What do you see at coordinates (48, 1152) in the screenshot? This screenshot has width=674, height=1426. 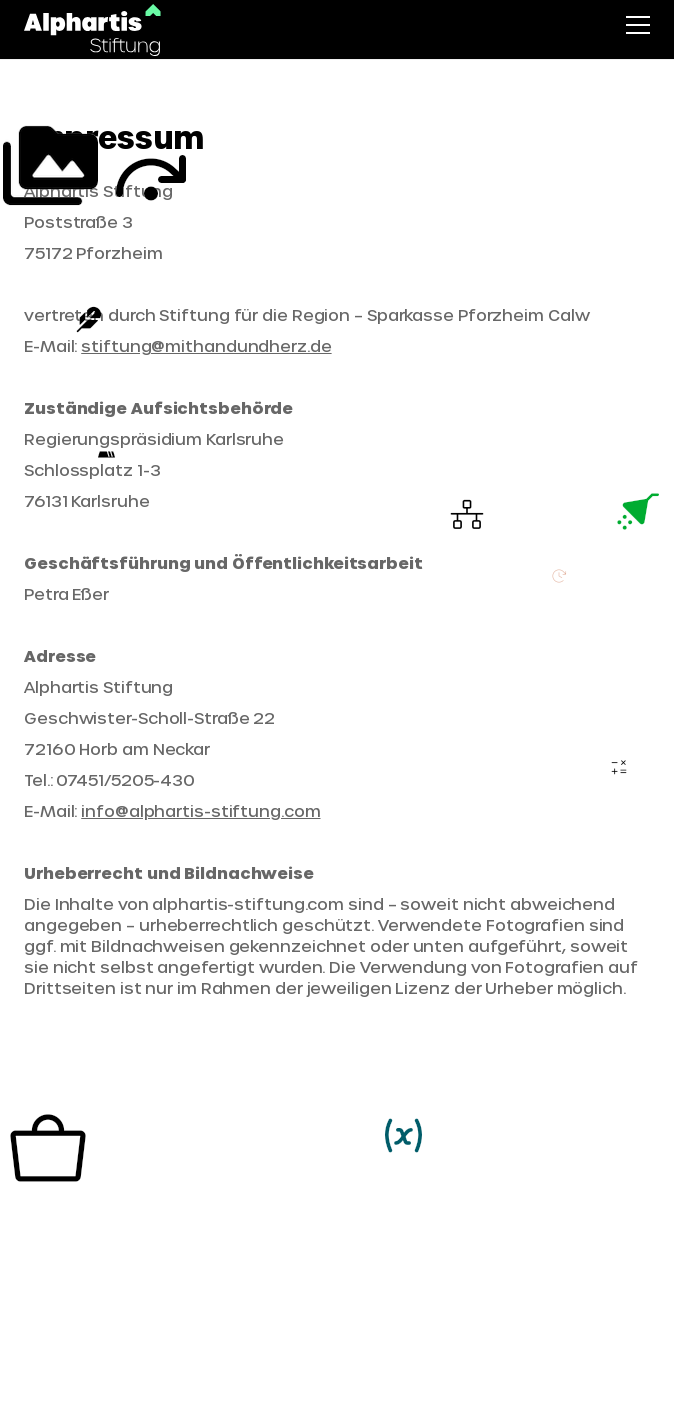 I see `view your shopping bag` at bounding box center [48, 1152].